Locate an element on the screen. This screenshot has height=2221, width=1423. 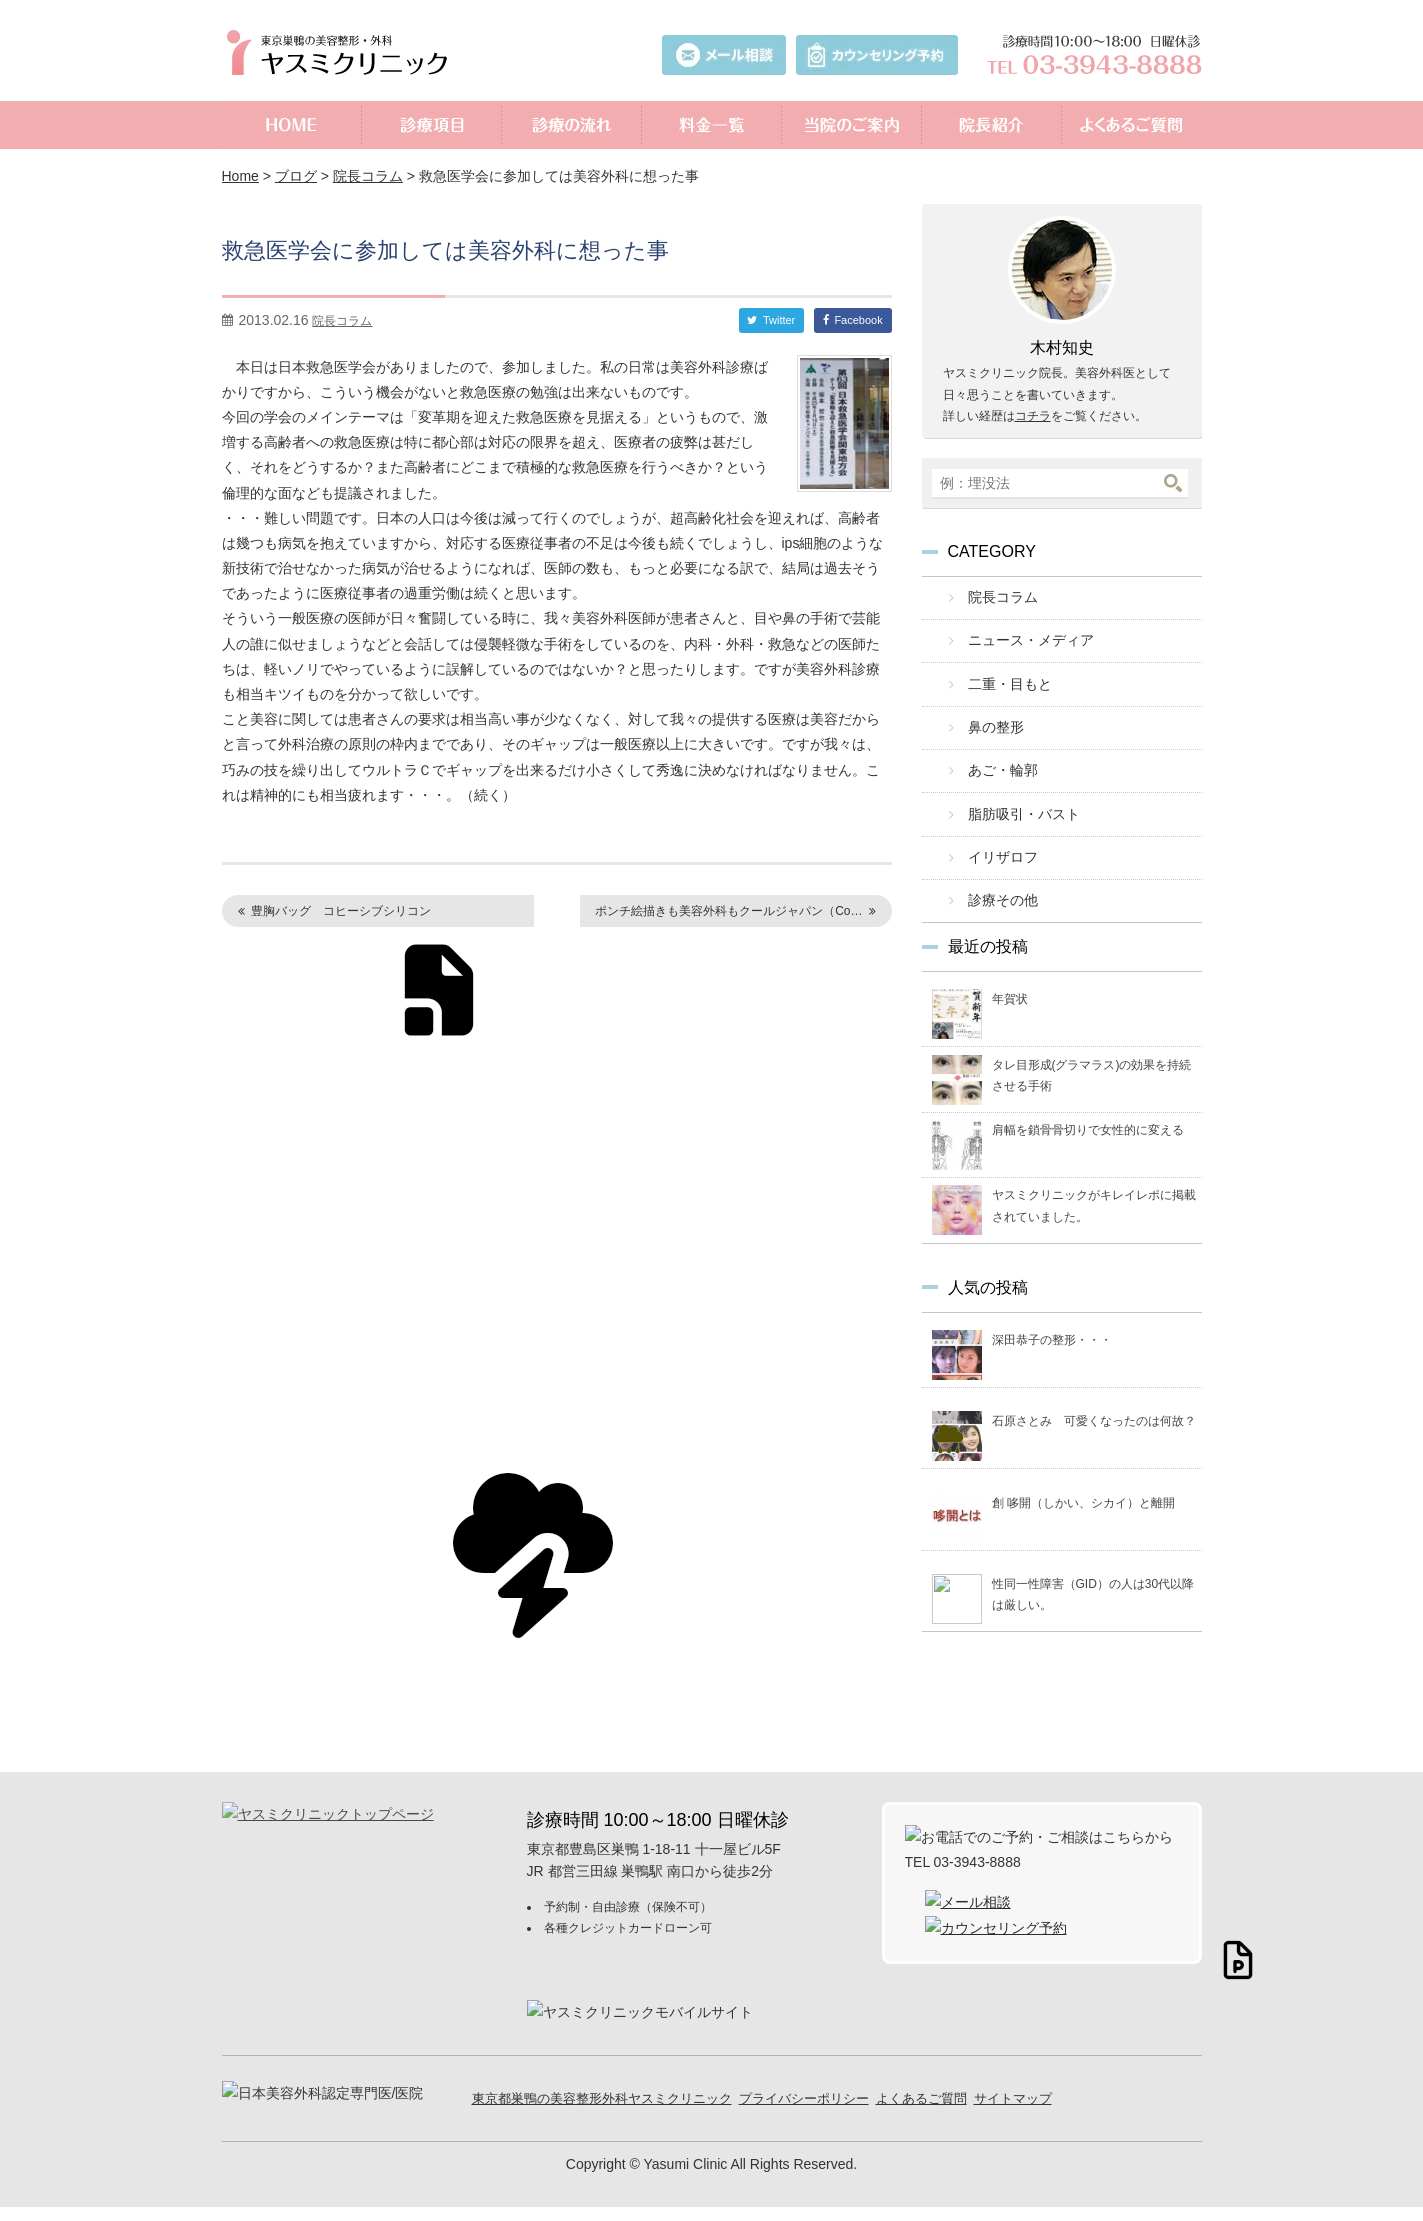
indicates thunderstorm weather conditions is located at coordinates (533, 1553).